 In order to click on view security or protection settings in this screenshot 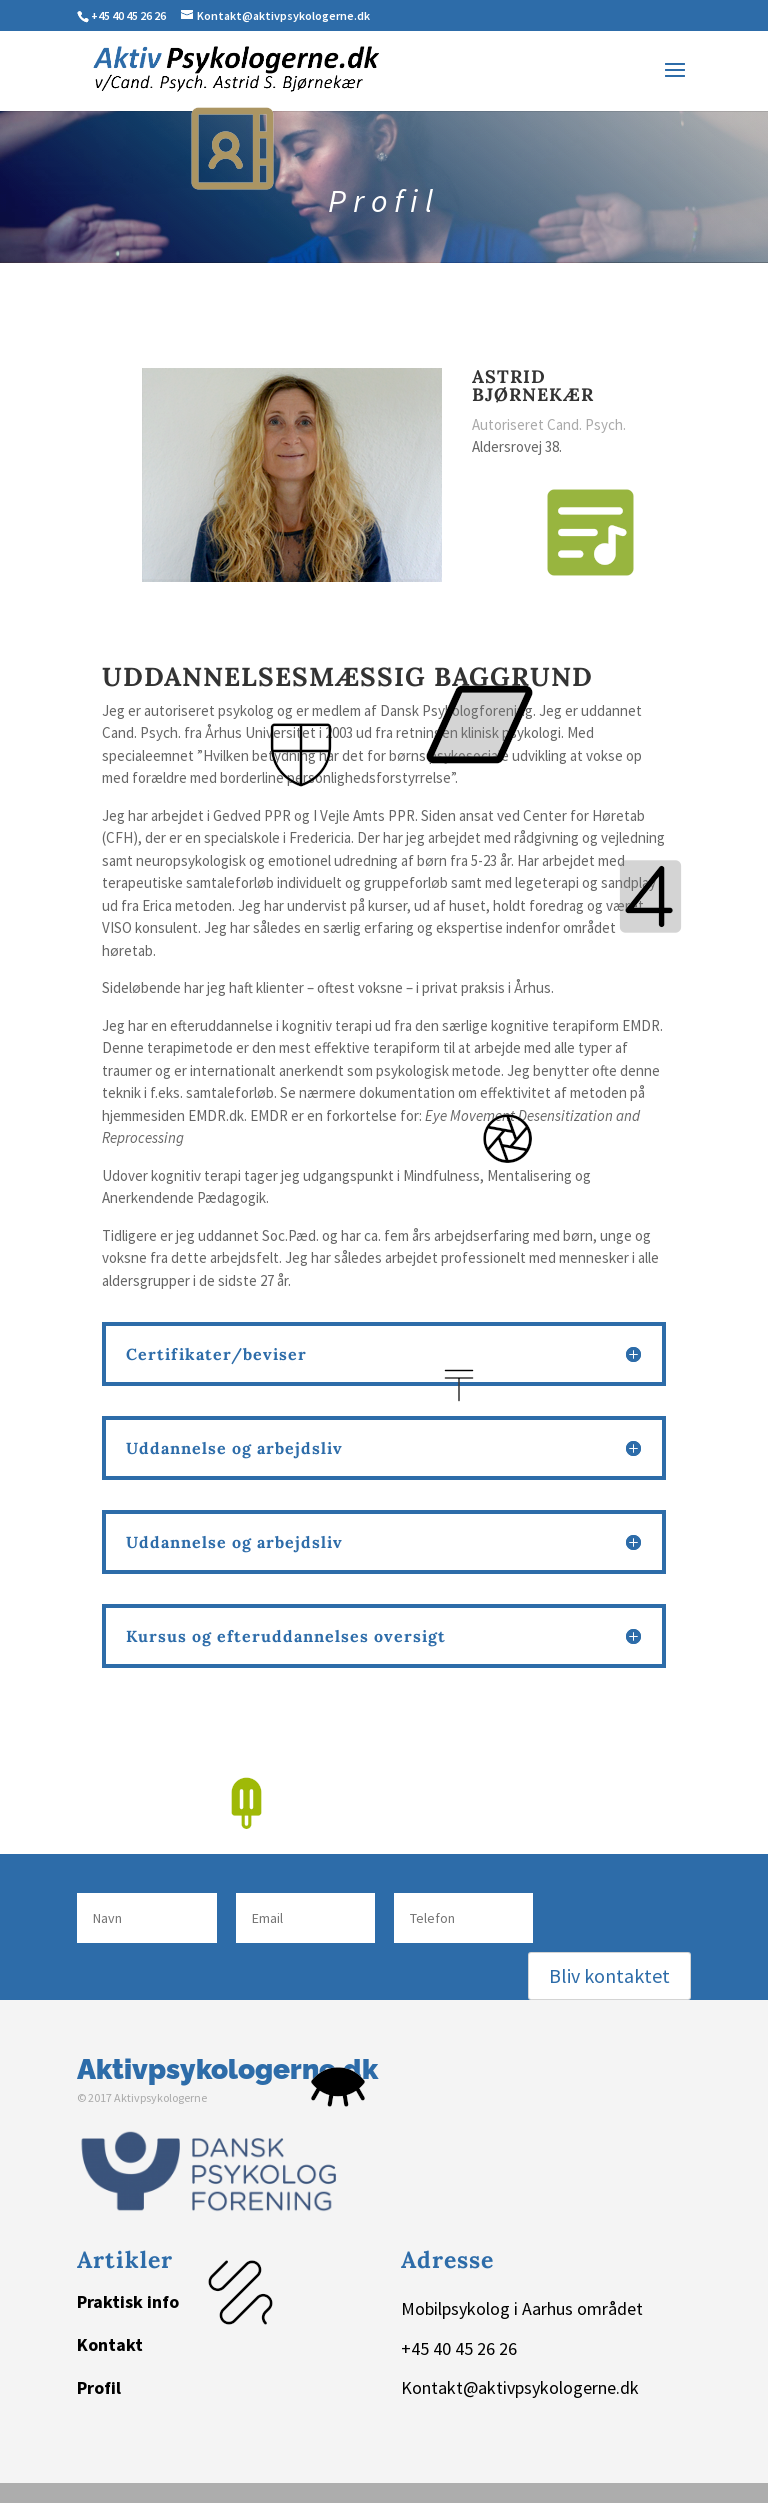, I will do `click(301, 751)`.